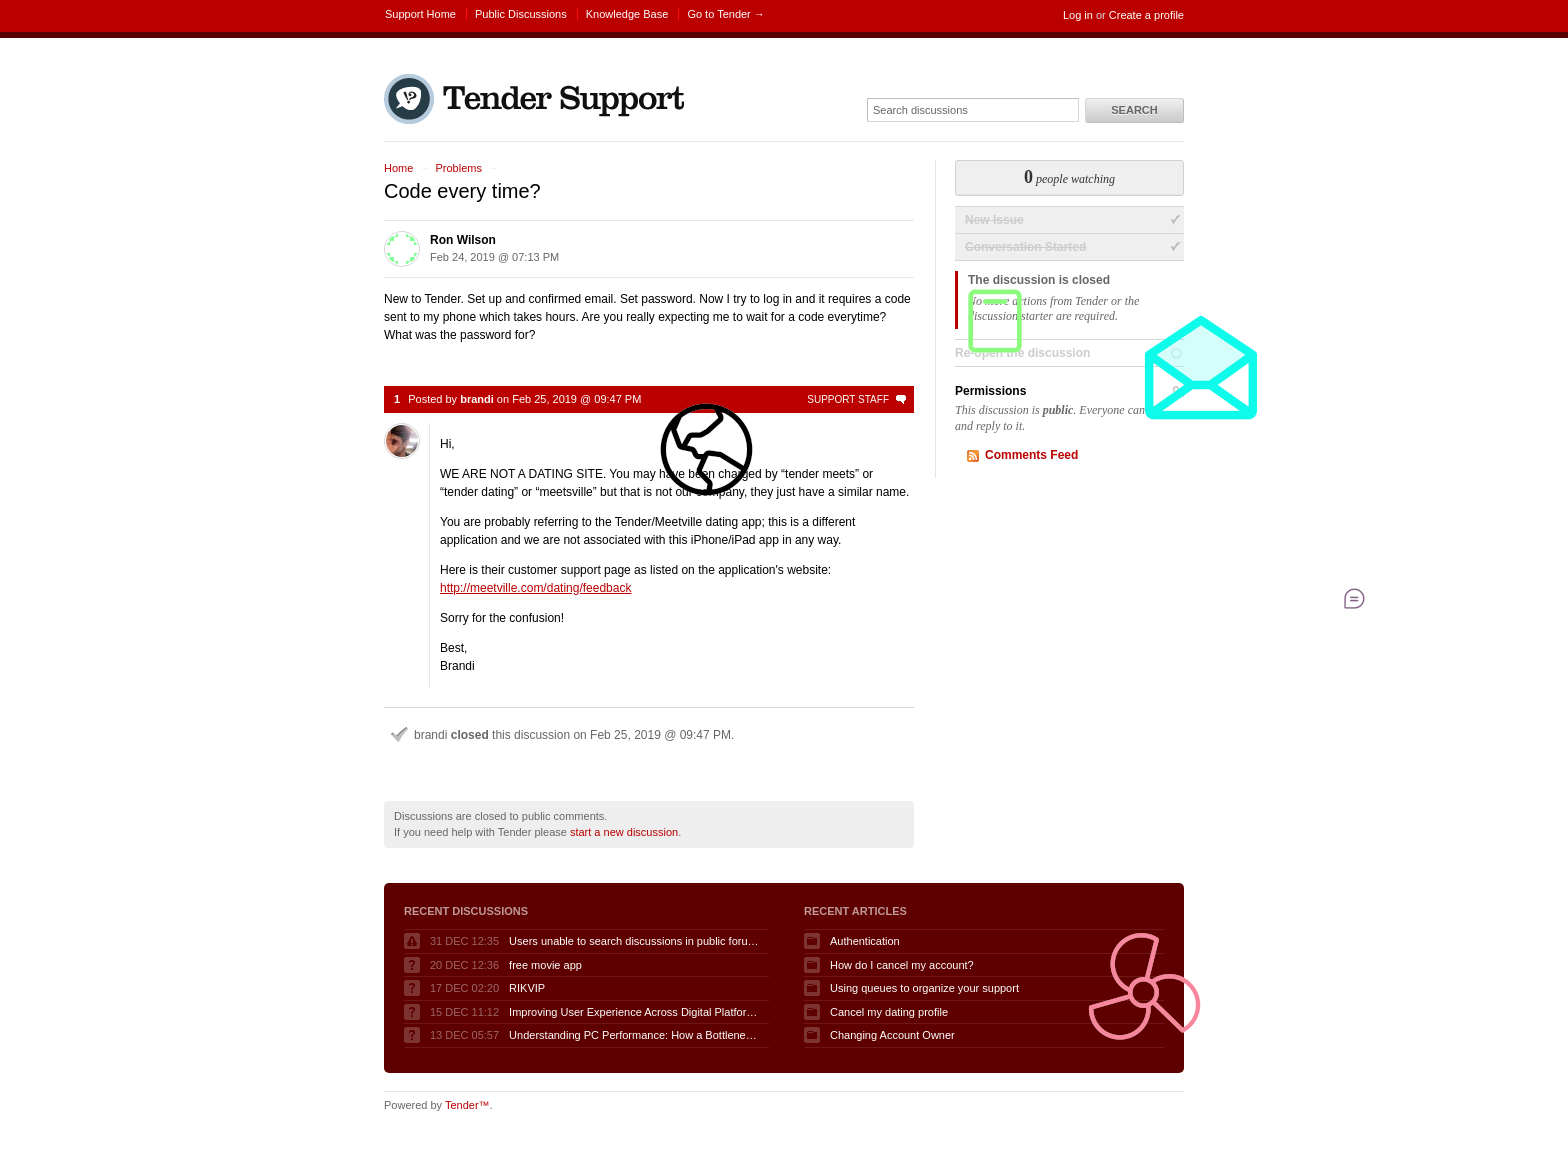  Describe the element at coordinates (995, 321) in the screenshot. I see `tablet device with top speaker` at that location.